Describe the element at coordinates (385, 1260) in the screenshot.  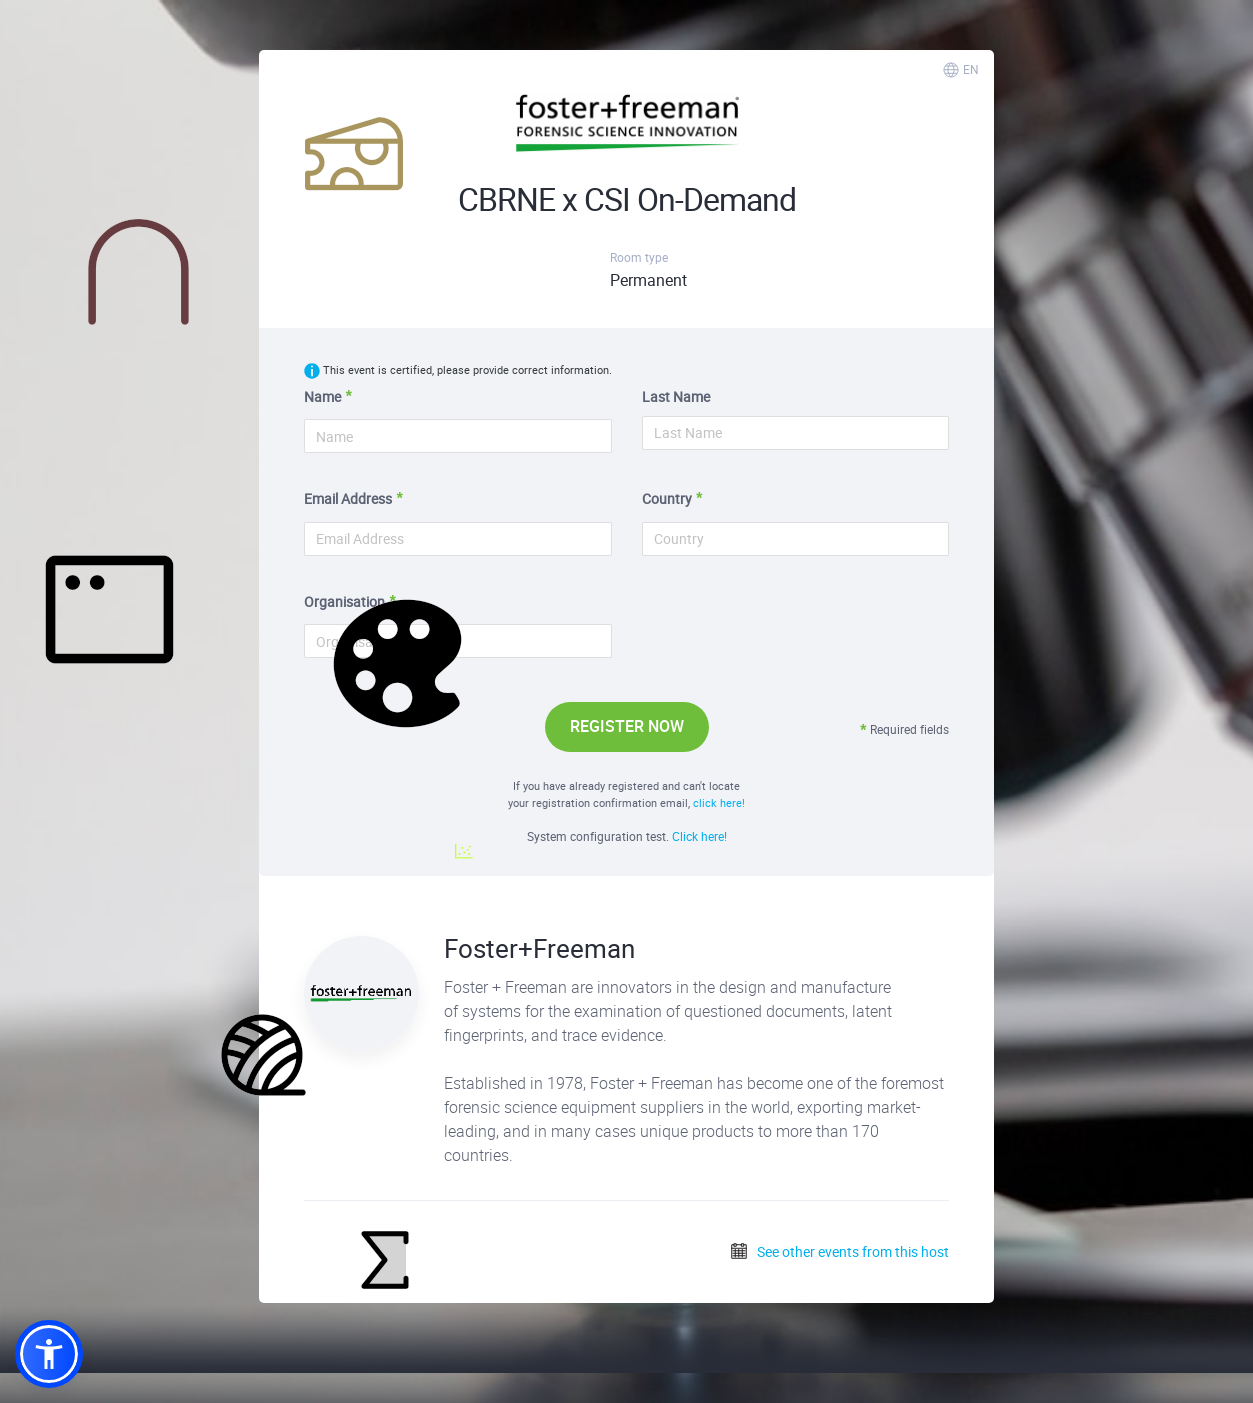
I see `calculate sum or total` at that location.